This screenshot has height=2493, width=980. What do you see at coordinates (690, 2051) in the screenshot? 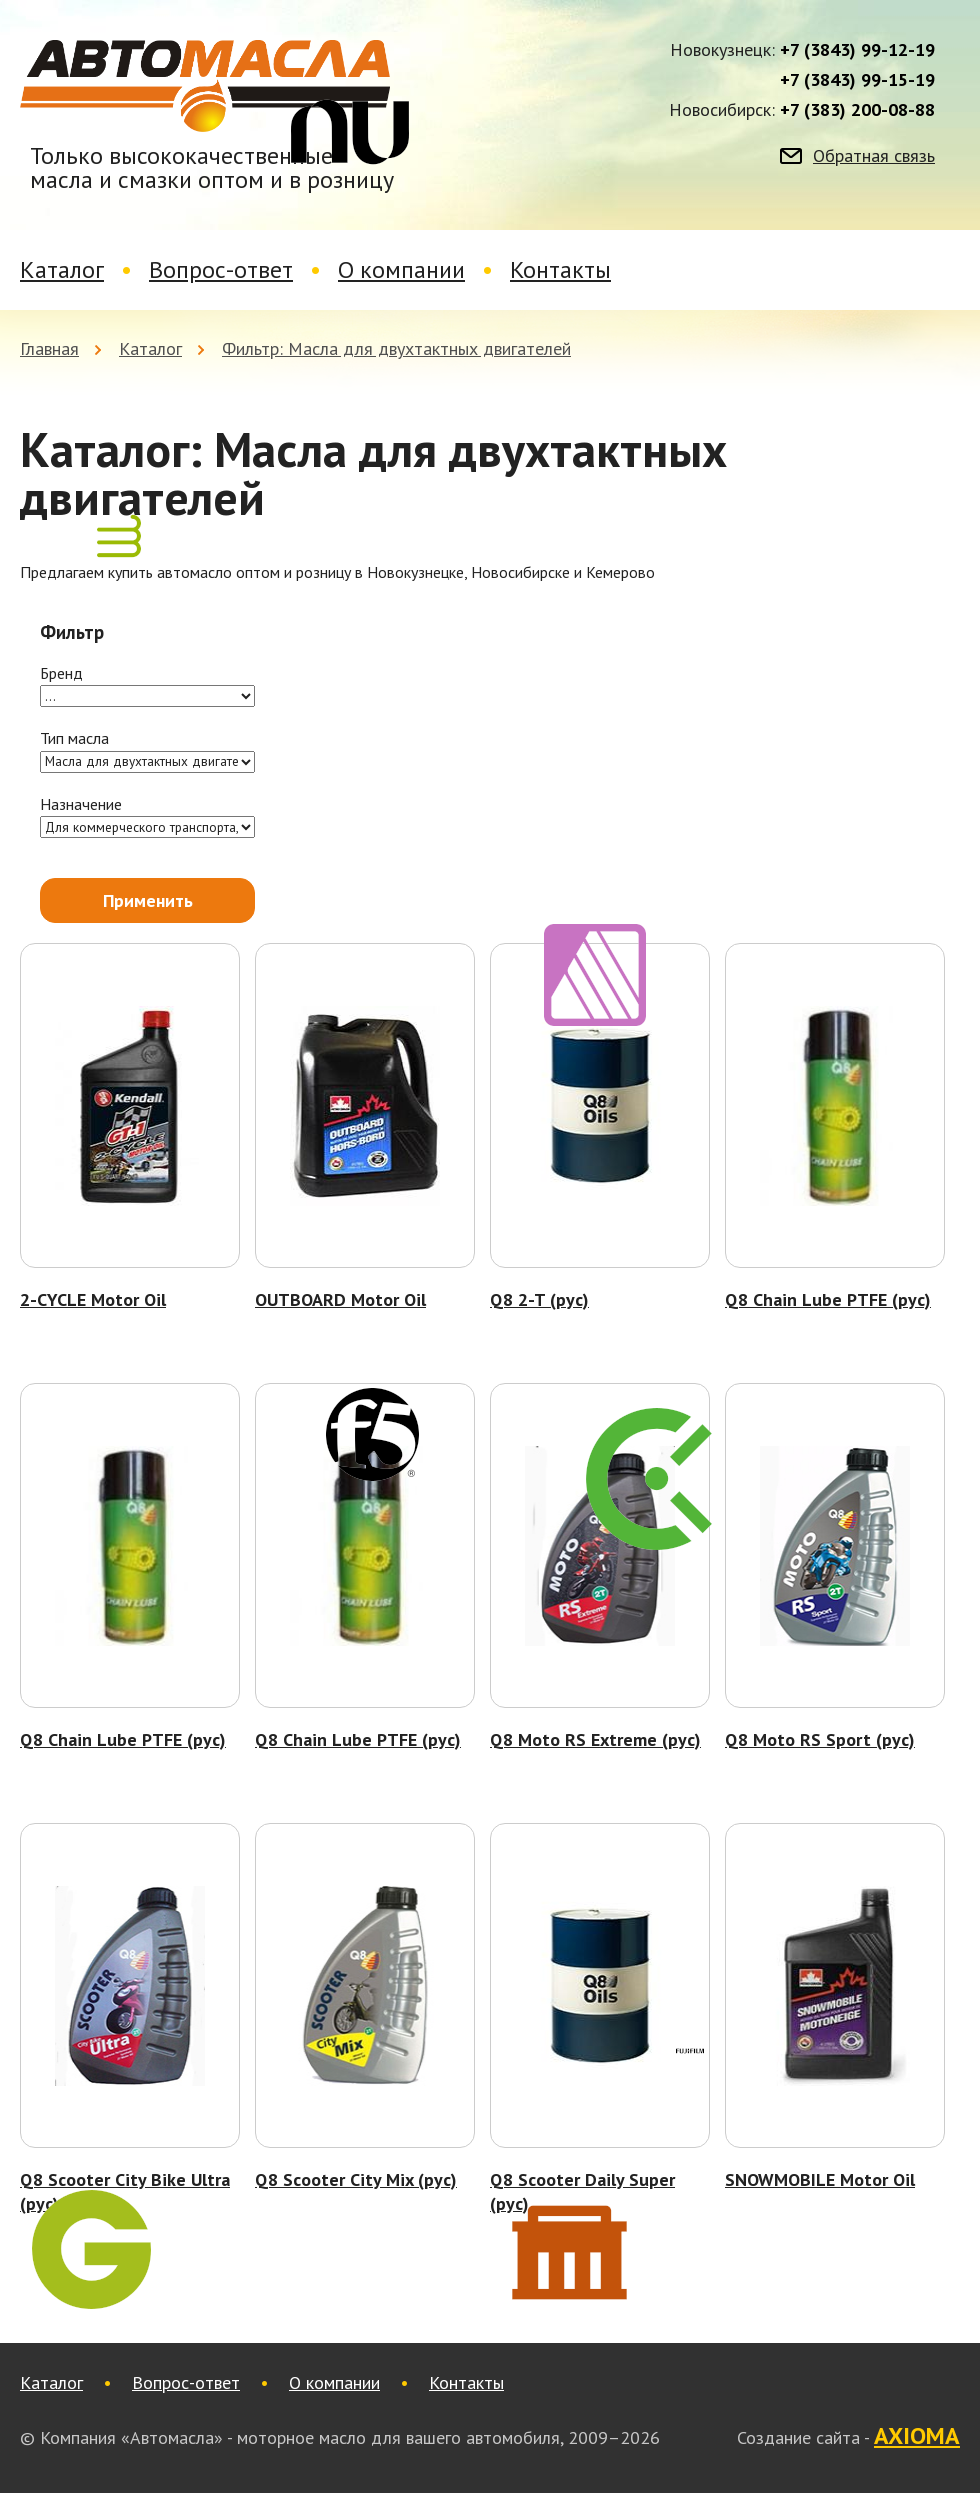
I see `visit Fujifilm's official website or support` at bounding box center [690, 2051].